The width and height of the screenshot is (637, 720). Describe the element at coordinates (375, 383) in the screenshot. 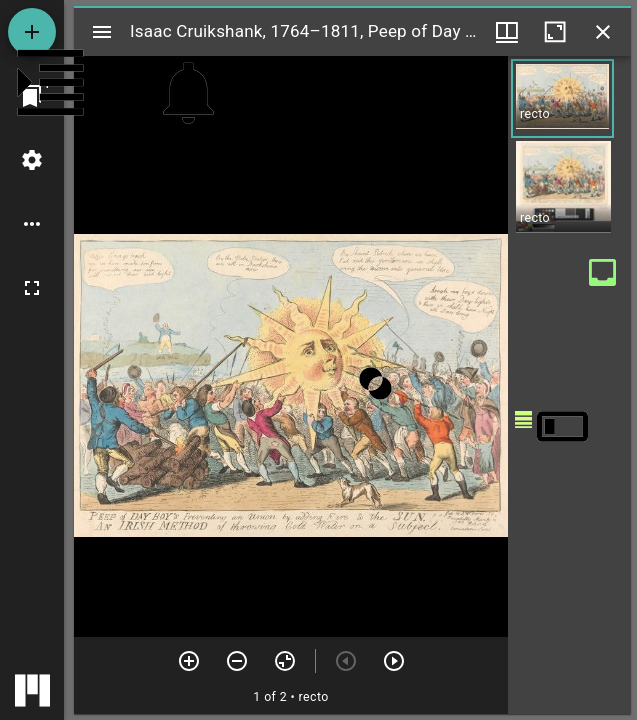

I see `exclude overlapping selection areas` at that location.